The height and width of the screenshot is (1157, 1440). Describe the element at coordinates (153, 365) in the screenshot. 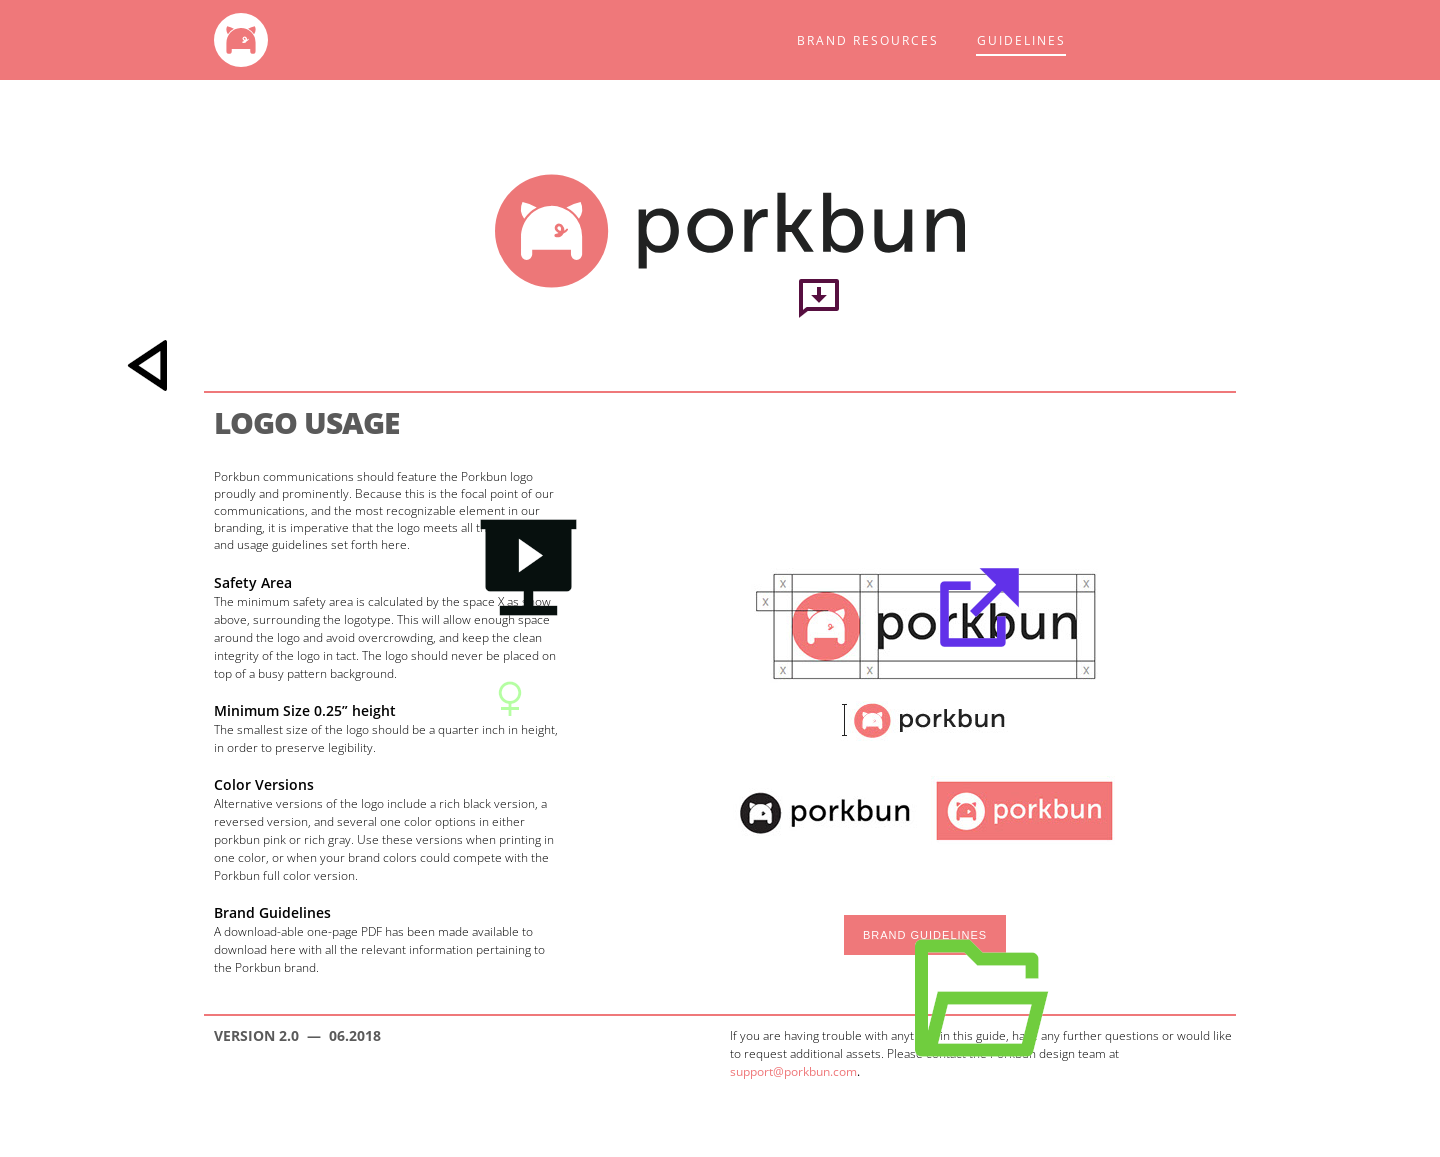

I see `play media in reverse` at that location.